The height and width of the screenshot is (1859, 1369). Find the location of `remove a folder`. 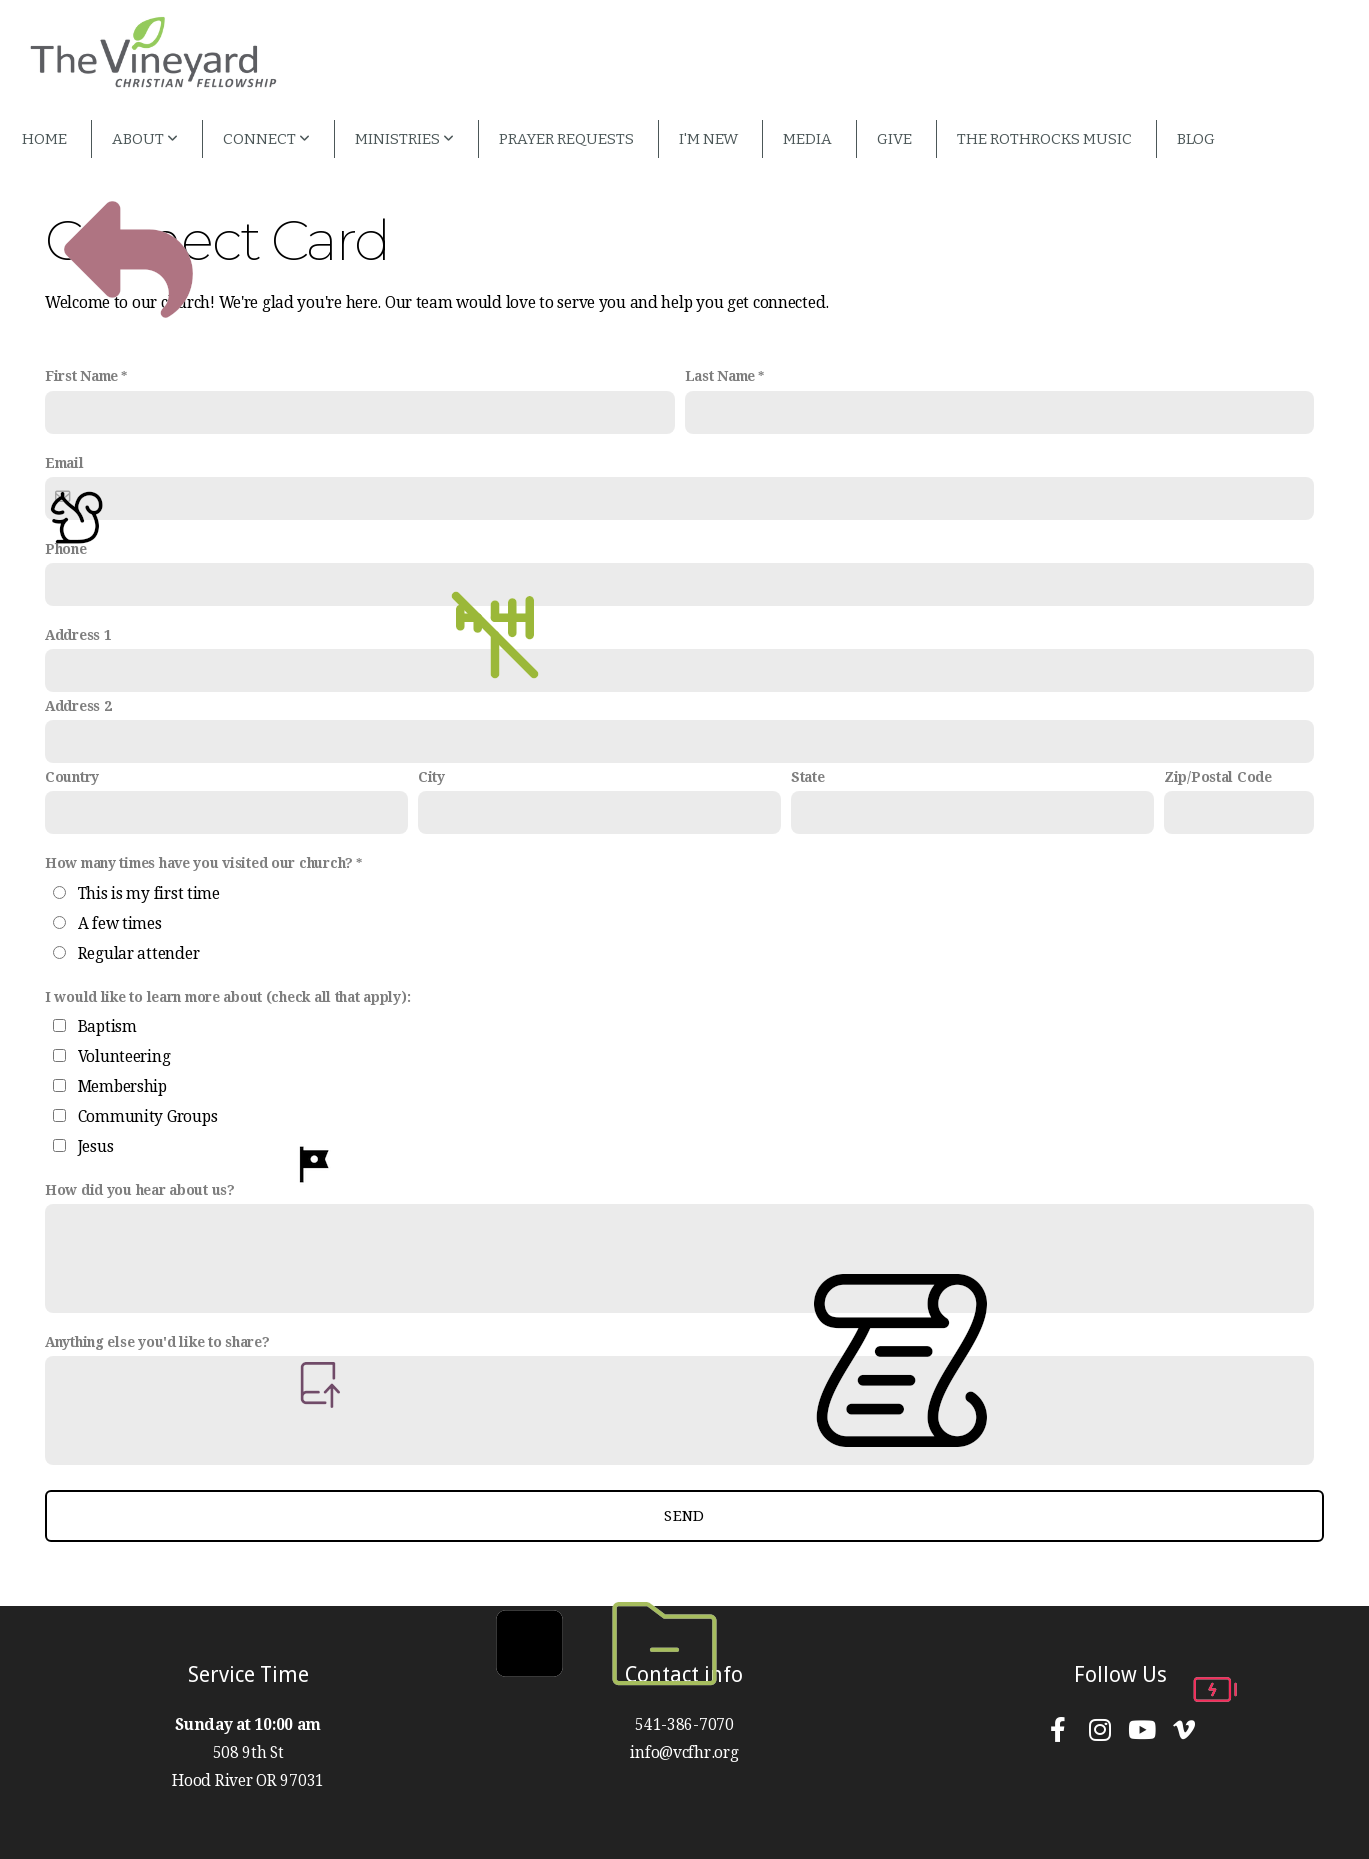

remove a folder is located at coordinates (664, 1641).